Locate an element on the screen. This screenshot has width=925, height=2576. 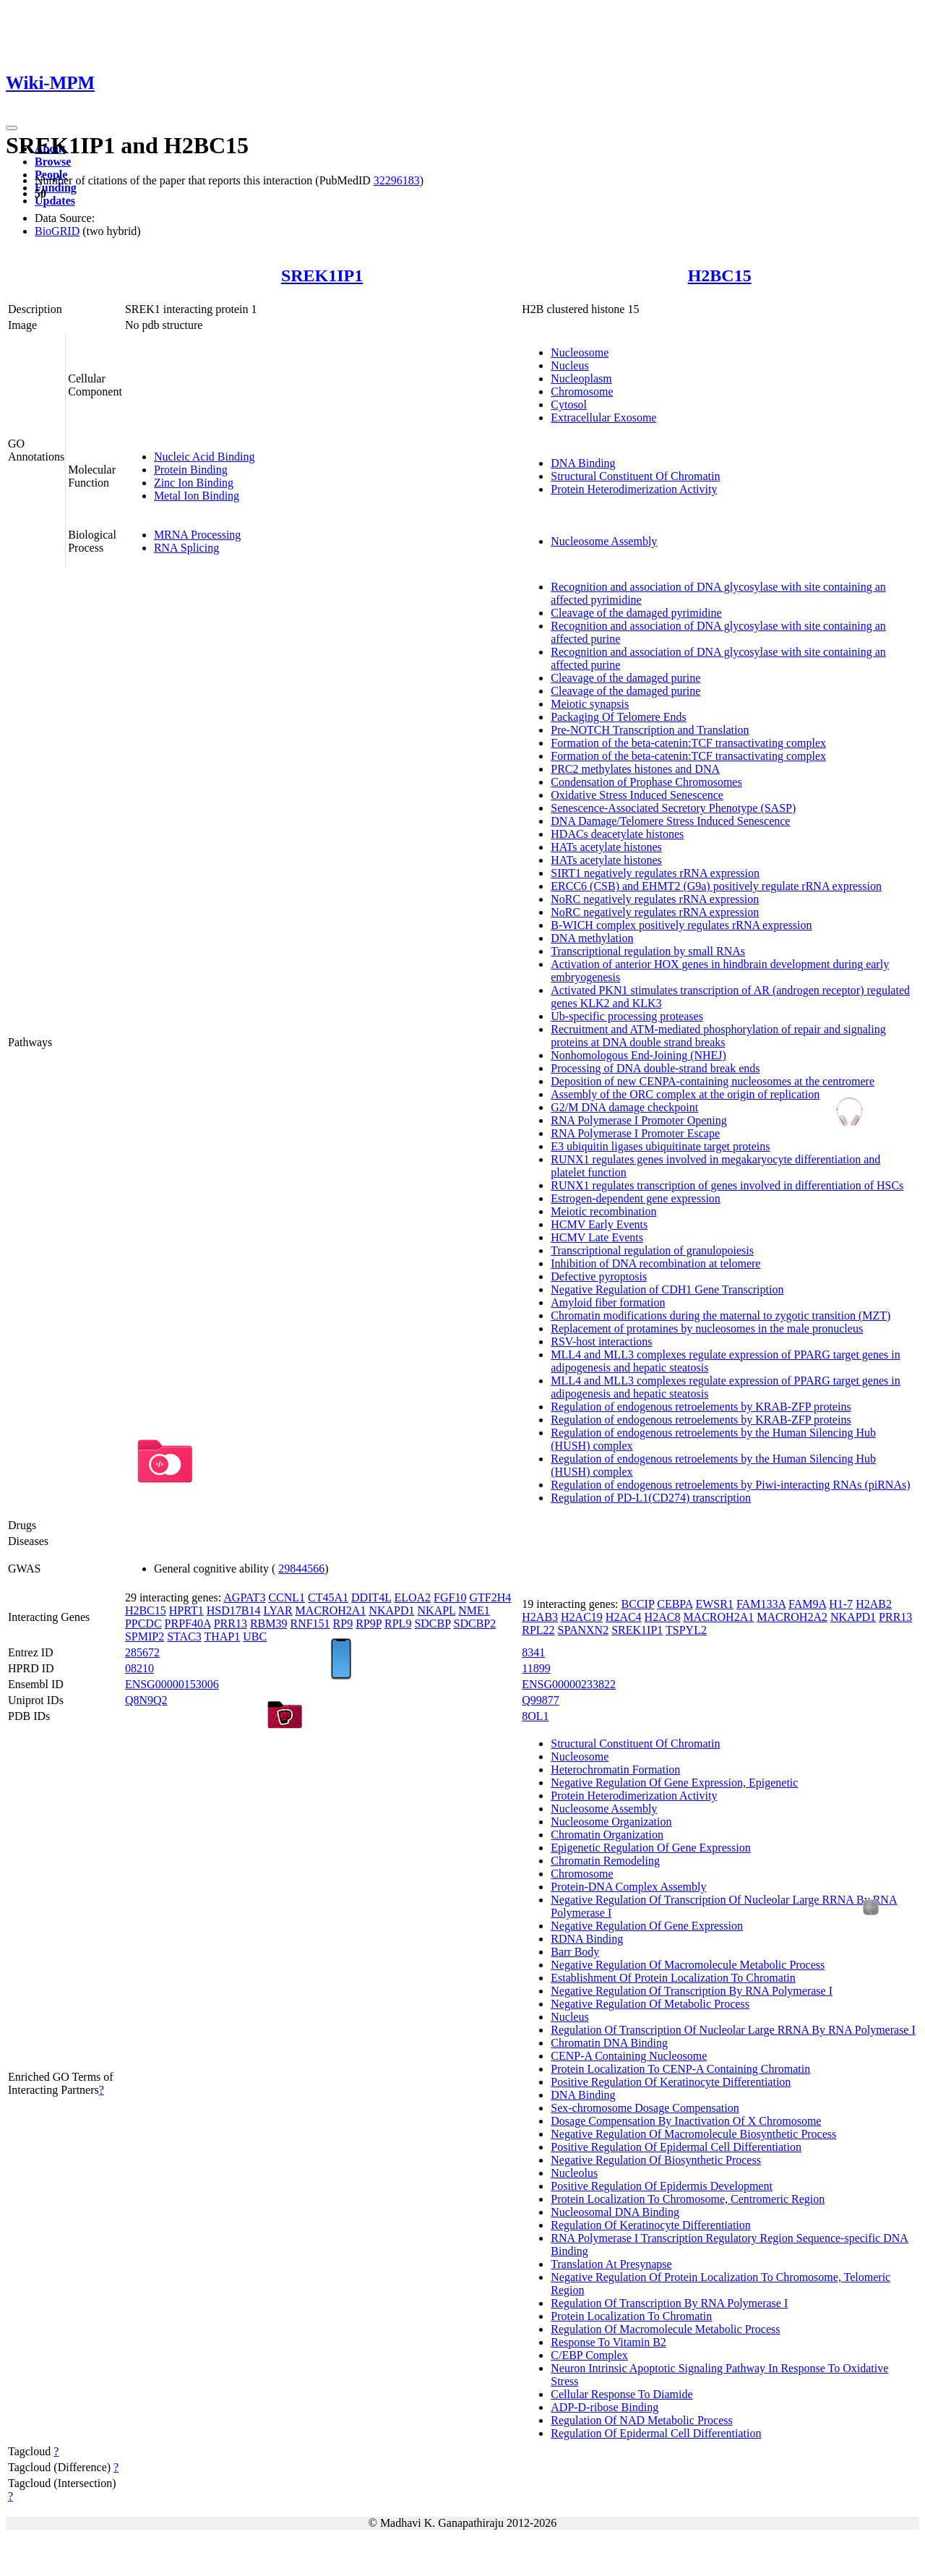
open PewDiePie-themed content folder is located at coordinates (285, 1716).